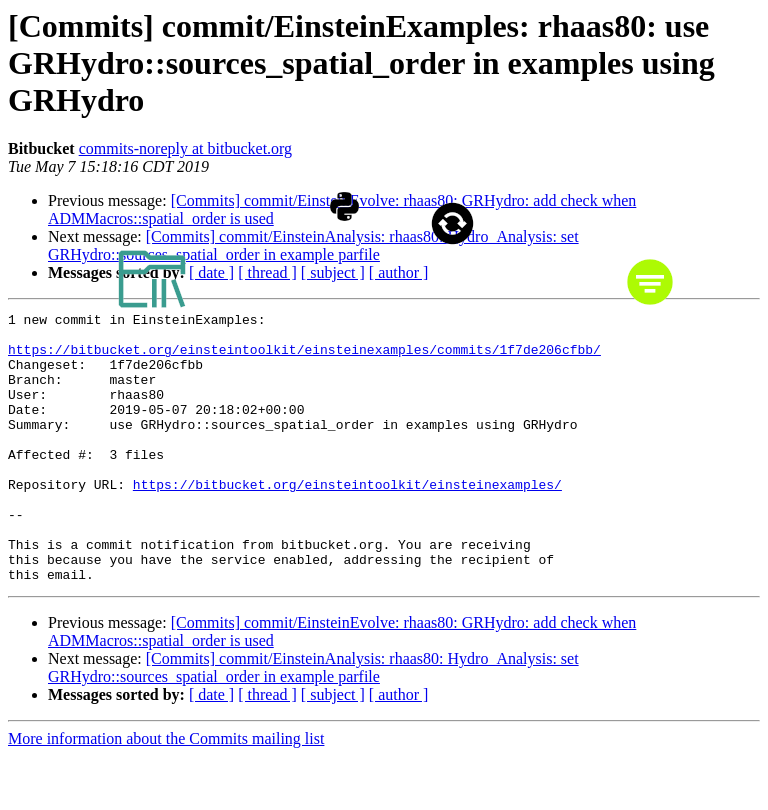 The image size is (768, 810). What do you see at coordinates (344, 206) in the screenshot?
I see `indicates python programming language support` at bounding box center [344, 206].